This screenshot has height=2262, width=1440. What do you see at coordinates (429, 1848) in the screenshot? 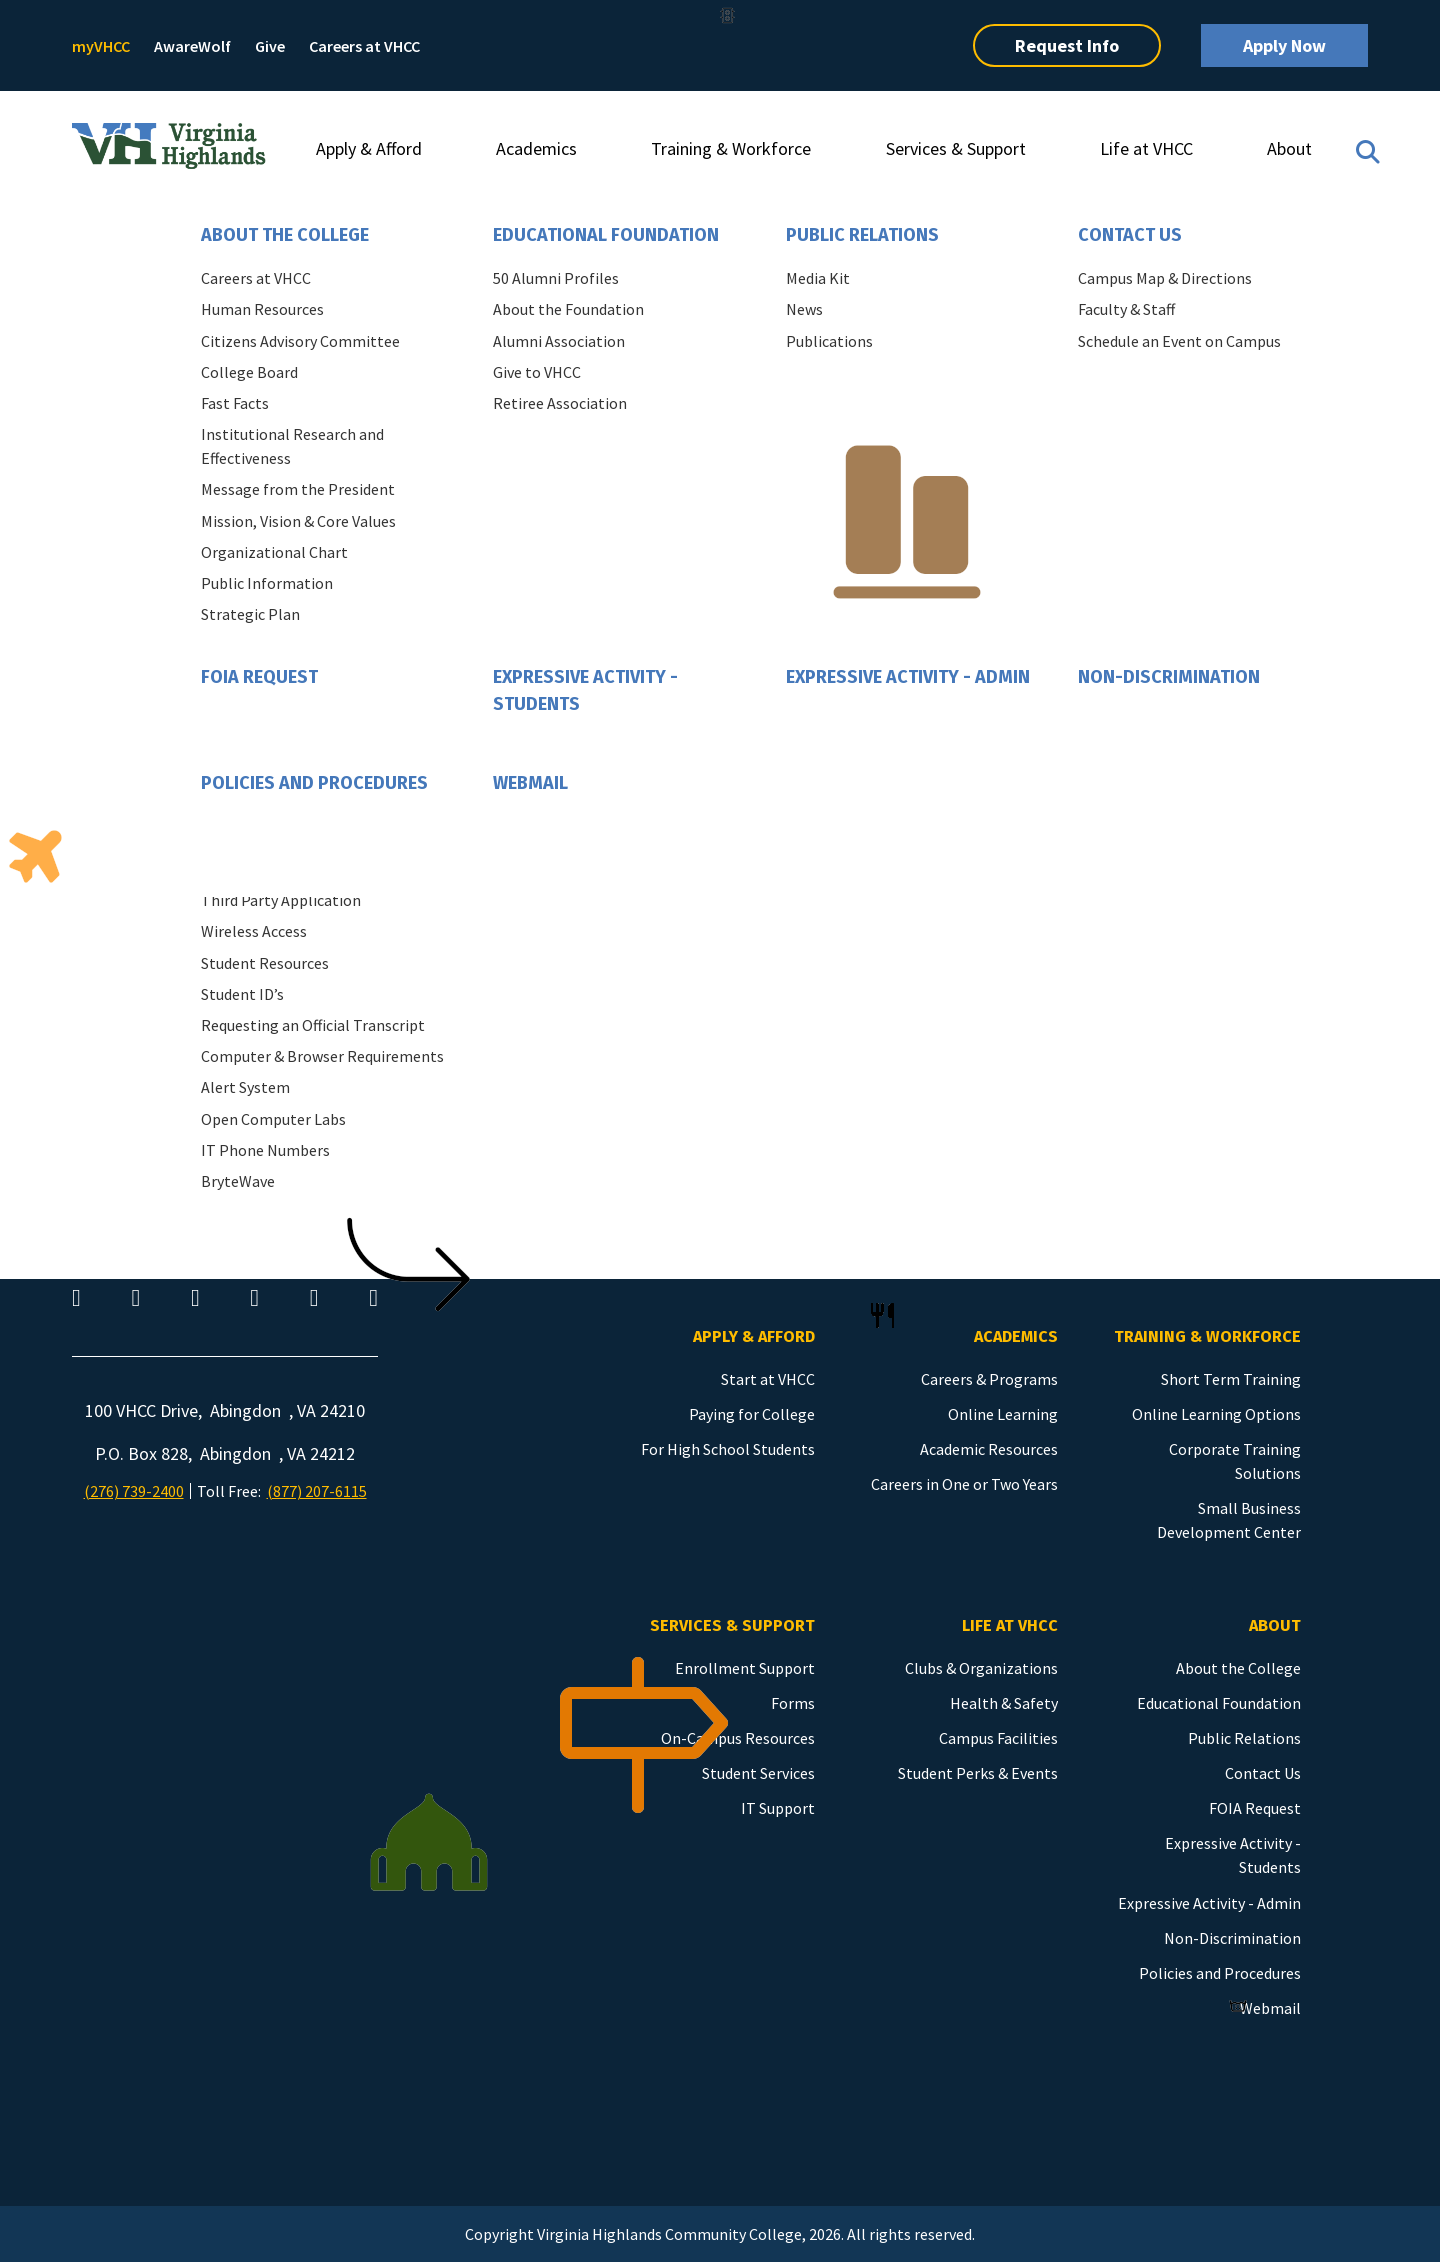
I see `find nearby mosques` at bounding box center [429, 1848].